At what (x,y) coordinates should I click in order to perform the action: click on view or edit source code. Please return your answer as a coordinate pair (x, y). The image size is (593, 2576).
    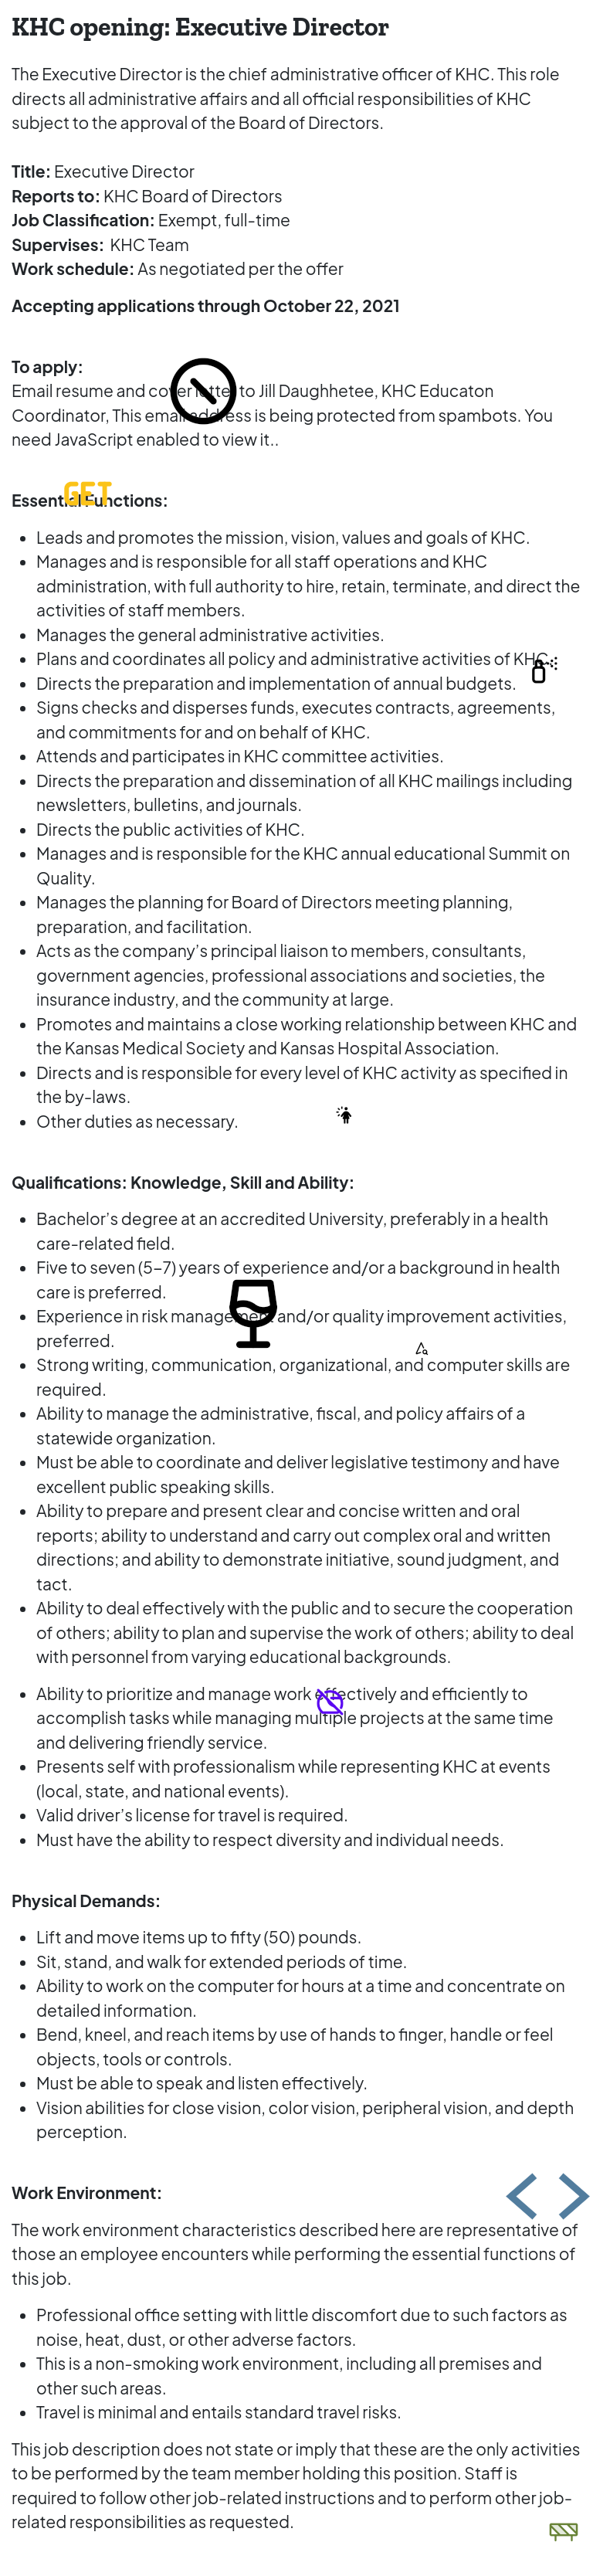
    Looking at the image, I should click on (547, 2196).